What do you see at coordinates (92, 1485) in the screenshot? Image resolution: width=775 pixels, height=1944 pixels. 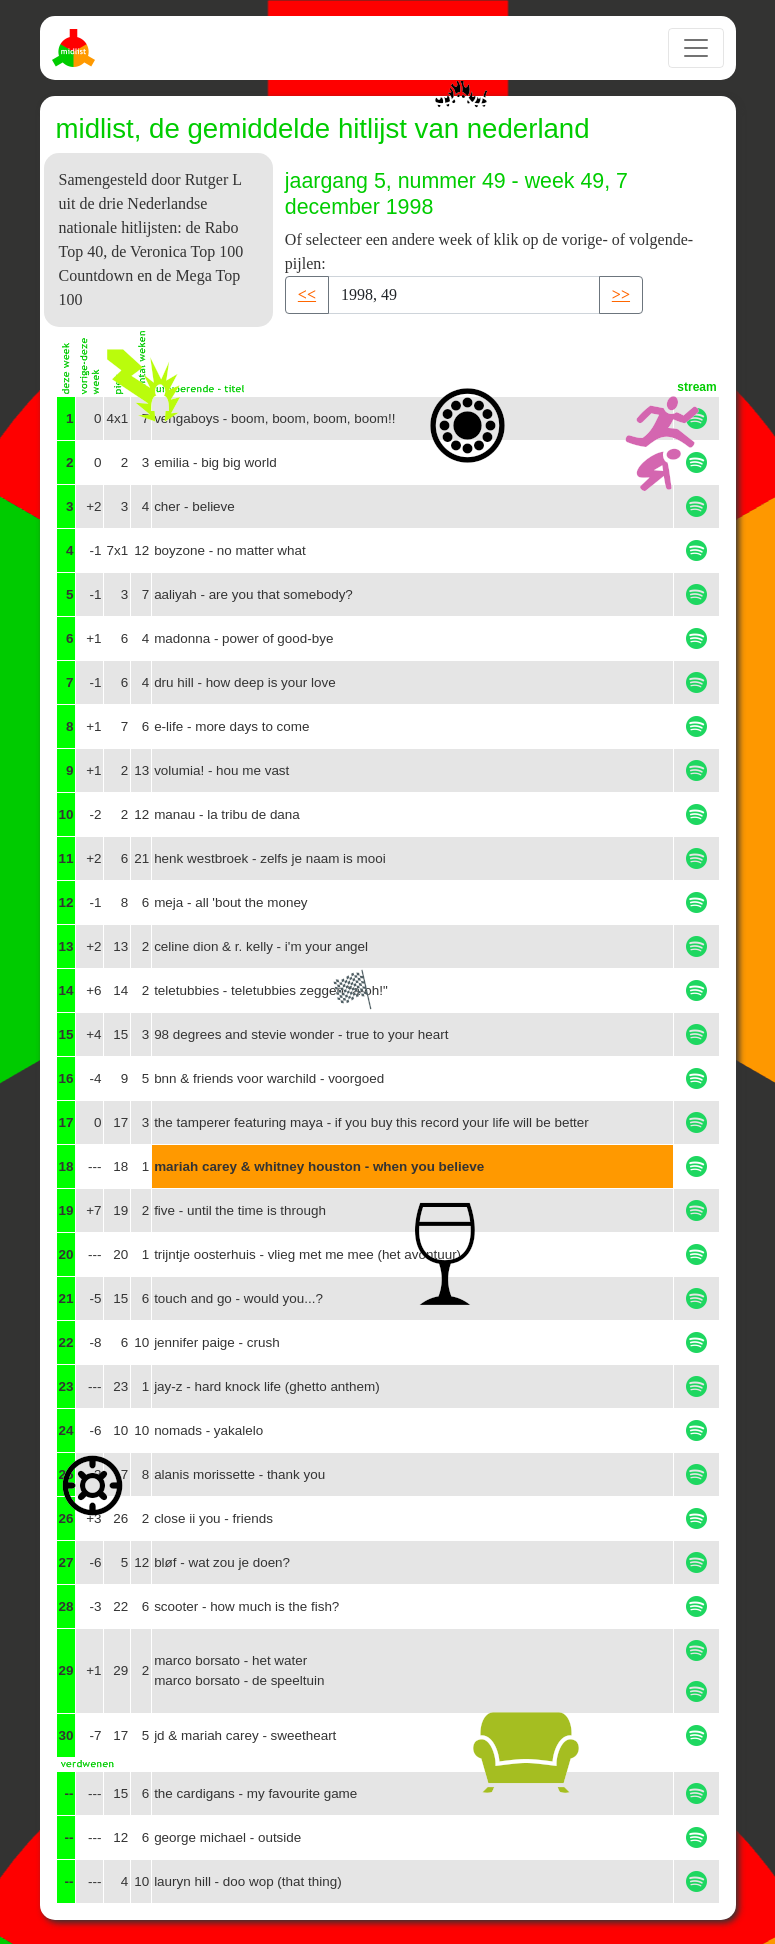 I see `access game settings or options` at bounding box center [92, 1485].